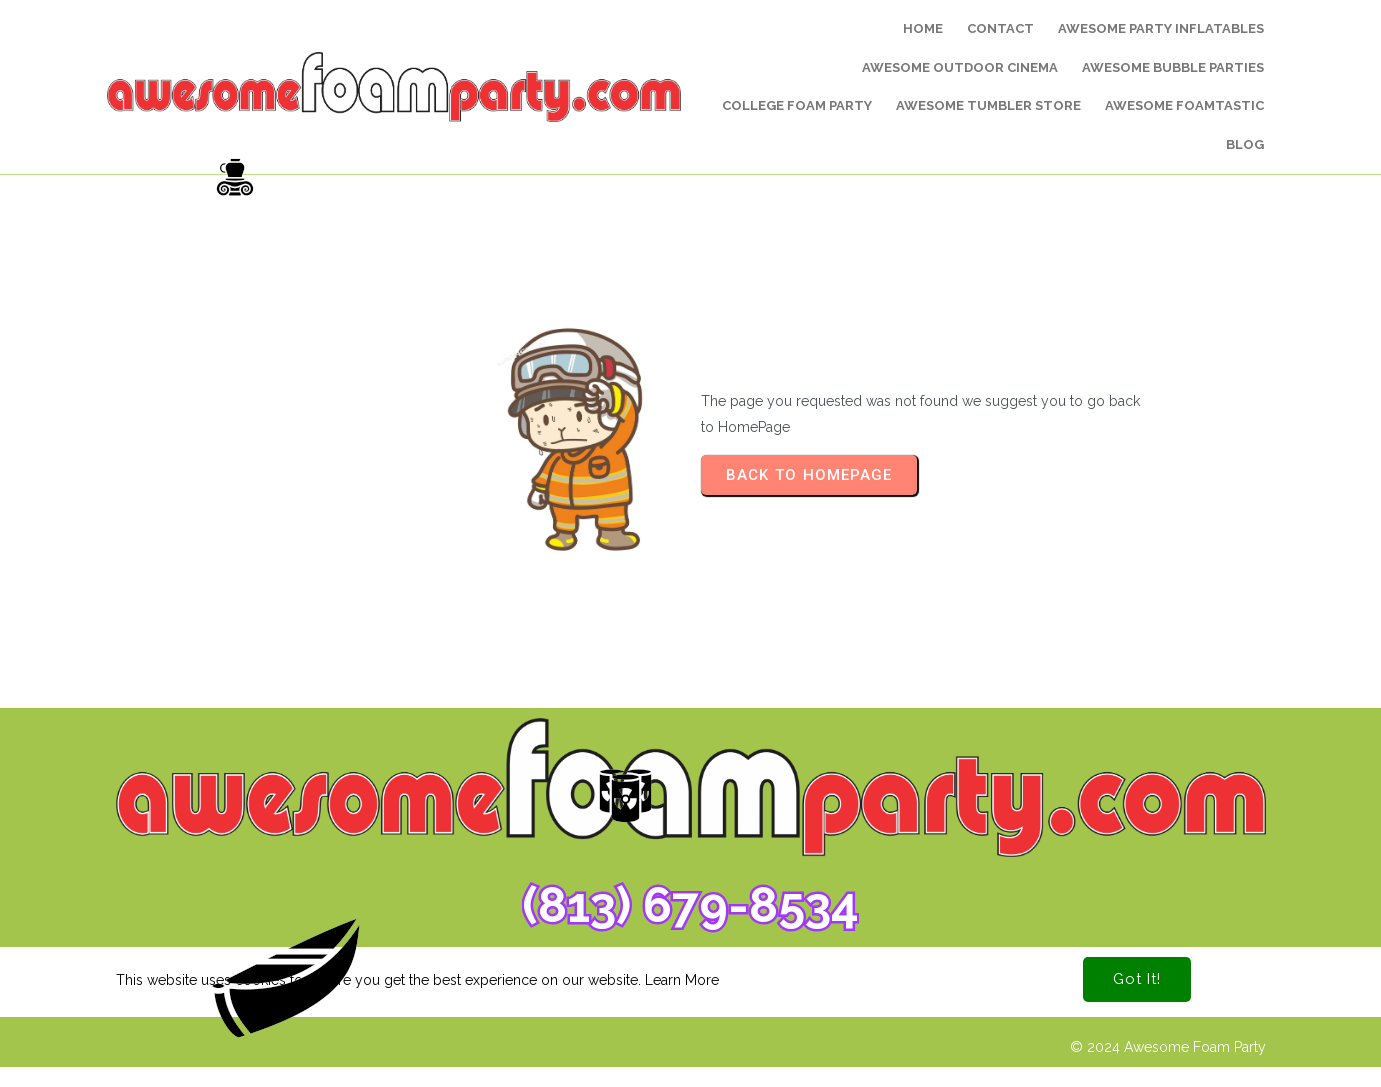  I want to click on decorative item or artifact in a game inventory, so click(235, 177).